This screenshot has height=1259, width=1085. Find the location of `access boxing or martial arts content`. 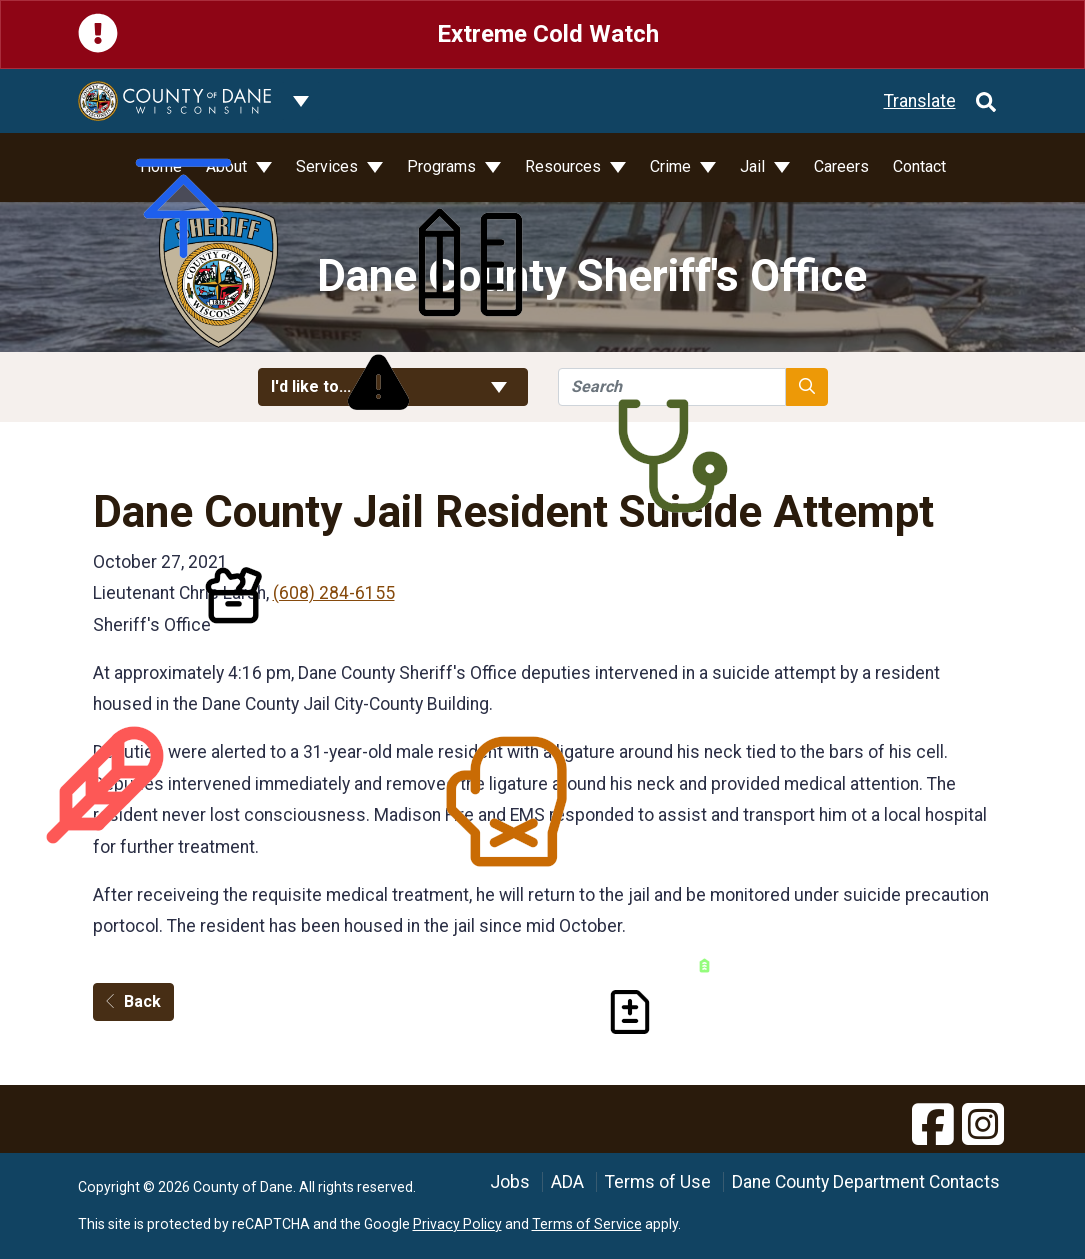

access boxing or martial arts content is located at coordinates (509, 804).